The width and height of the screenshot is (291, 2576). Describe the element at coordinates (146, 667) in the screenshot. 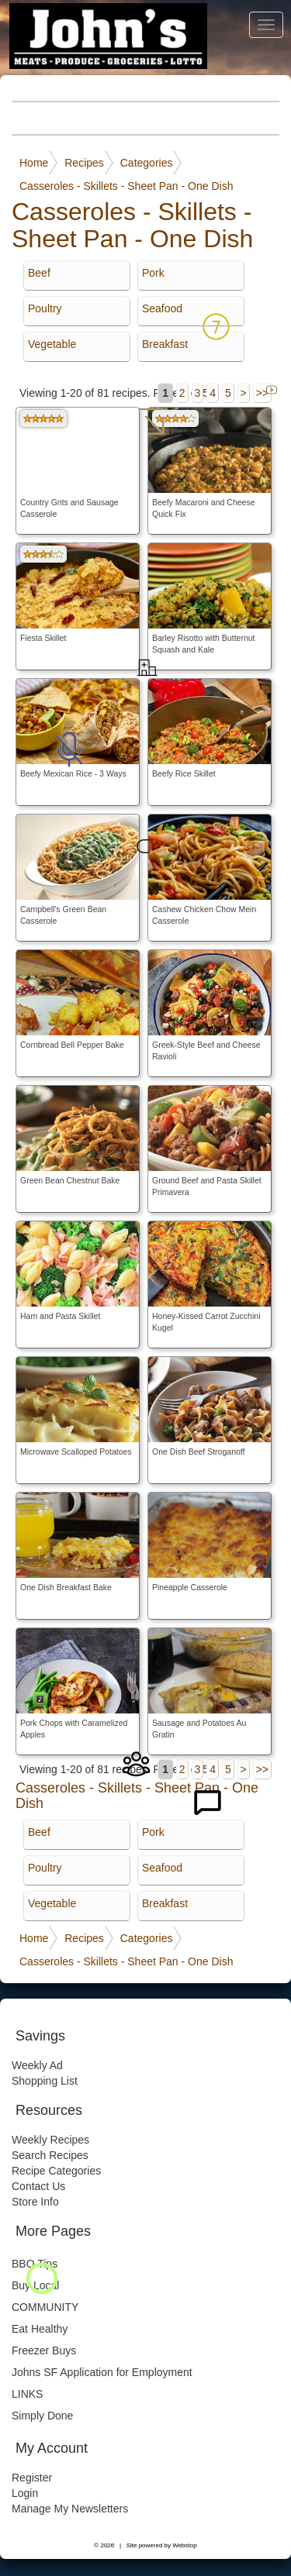

I see `find nearby hospitals or medical facilities` at that location.